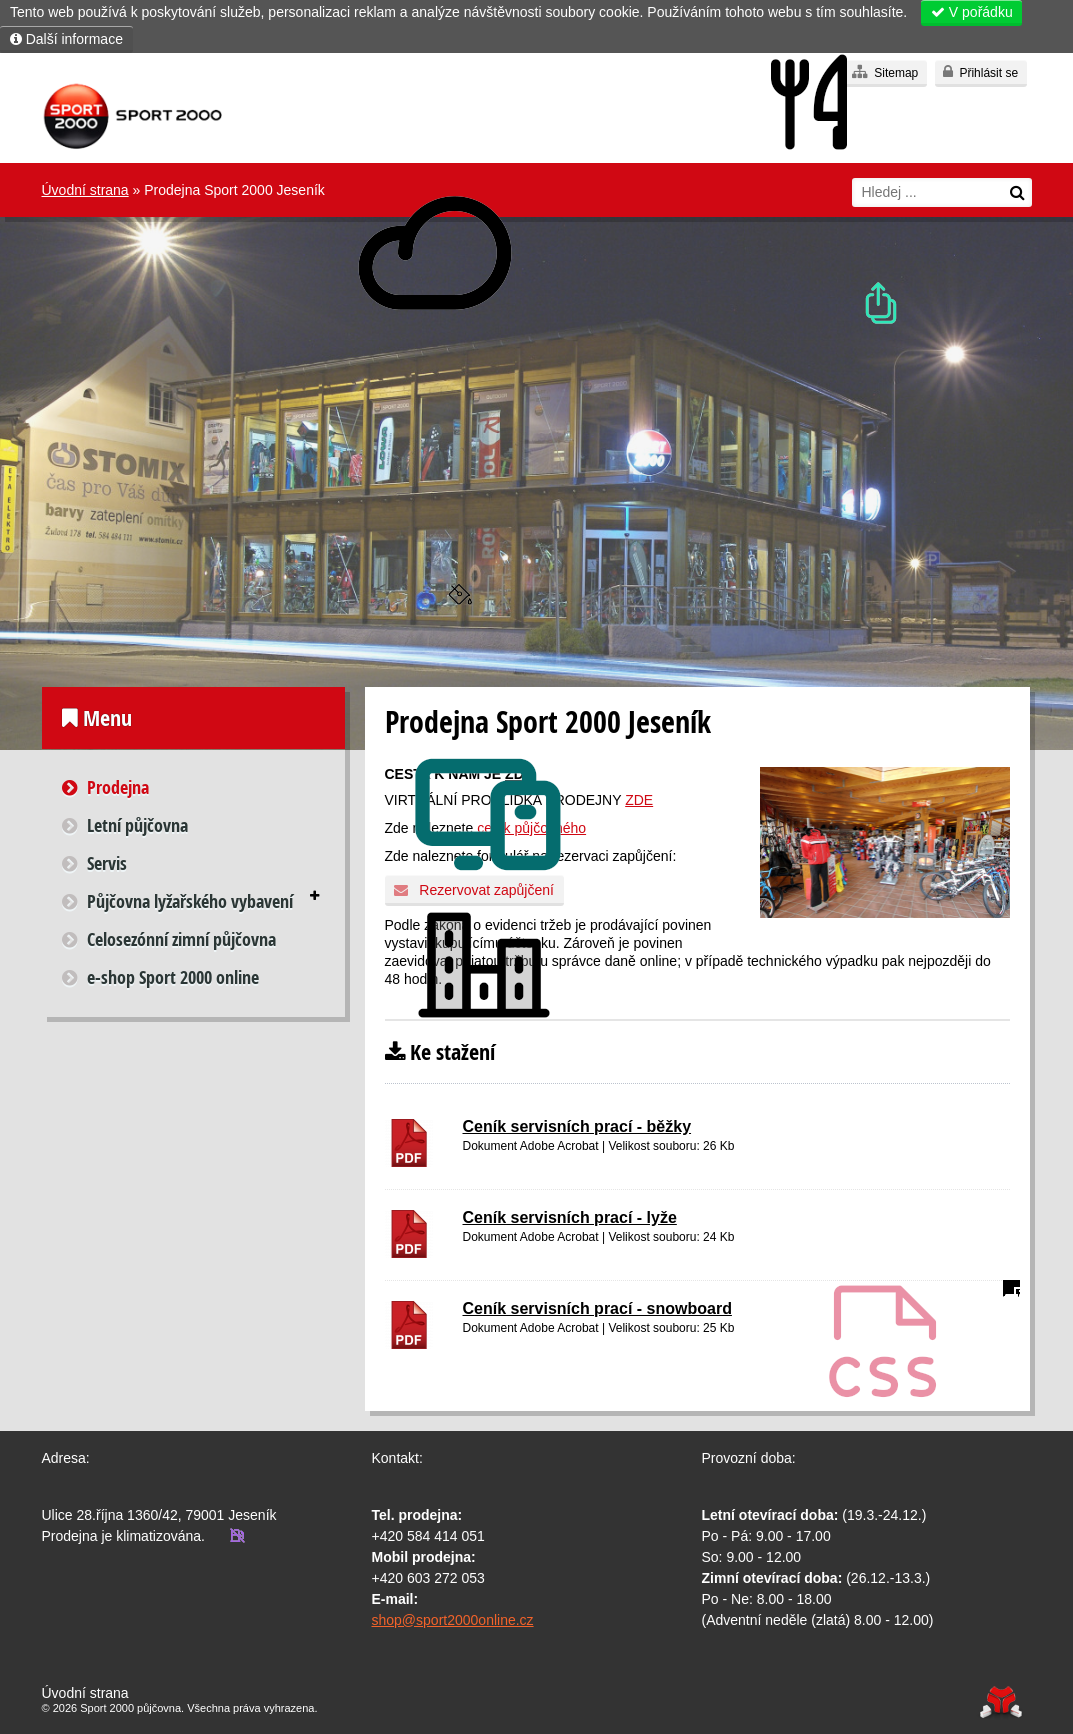  What do you see at coordinates (237, 1535) in the screenshot?
I see `gas station unavailable or closed` at bounding box center [237, 1535].